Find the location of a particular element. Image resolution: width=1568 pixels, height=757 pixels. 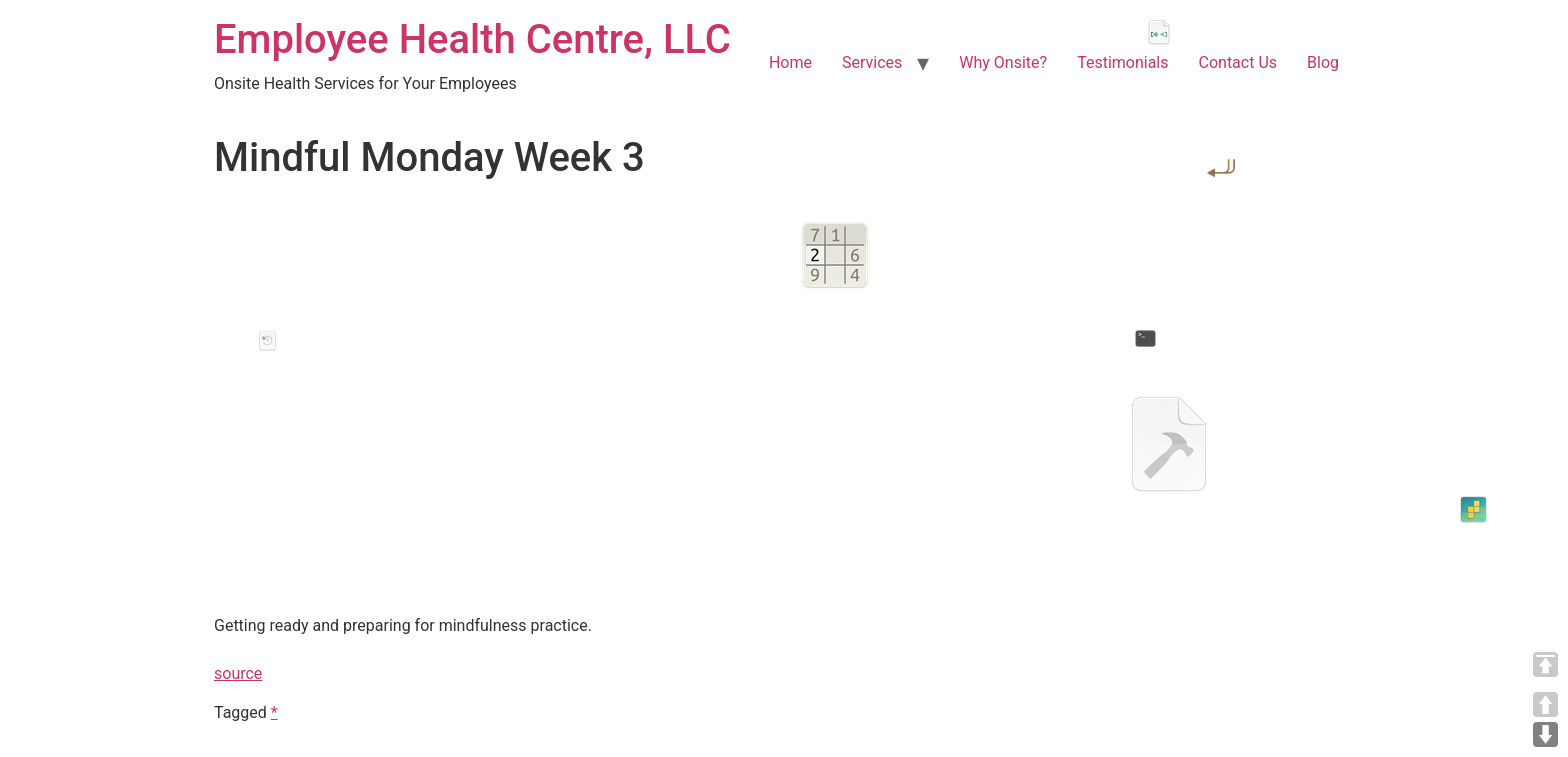

reply to all recipients of an email is located at coordinates (1220, 166).